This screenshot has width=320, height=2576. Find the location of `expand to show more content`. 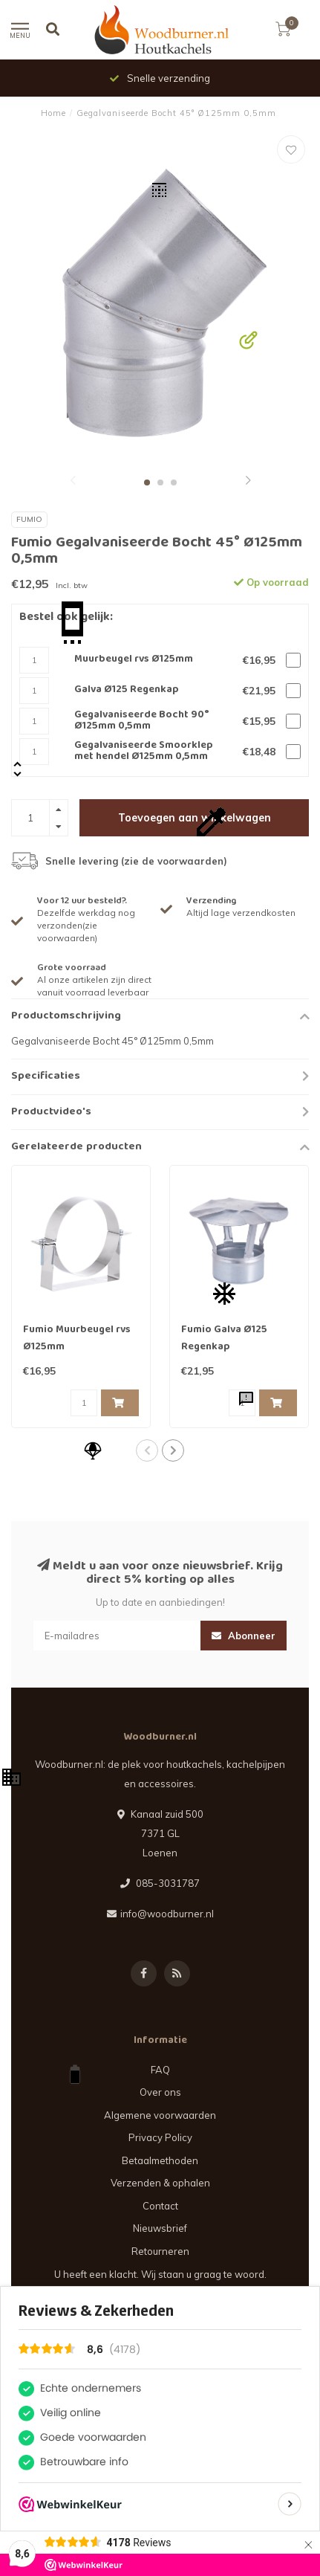

expand to show more content is located at coordinates (17, 769).